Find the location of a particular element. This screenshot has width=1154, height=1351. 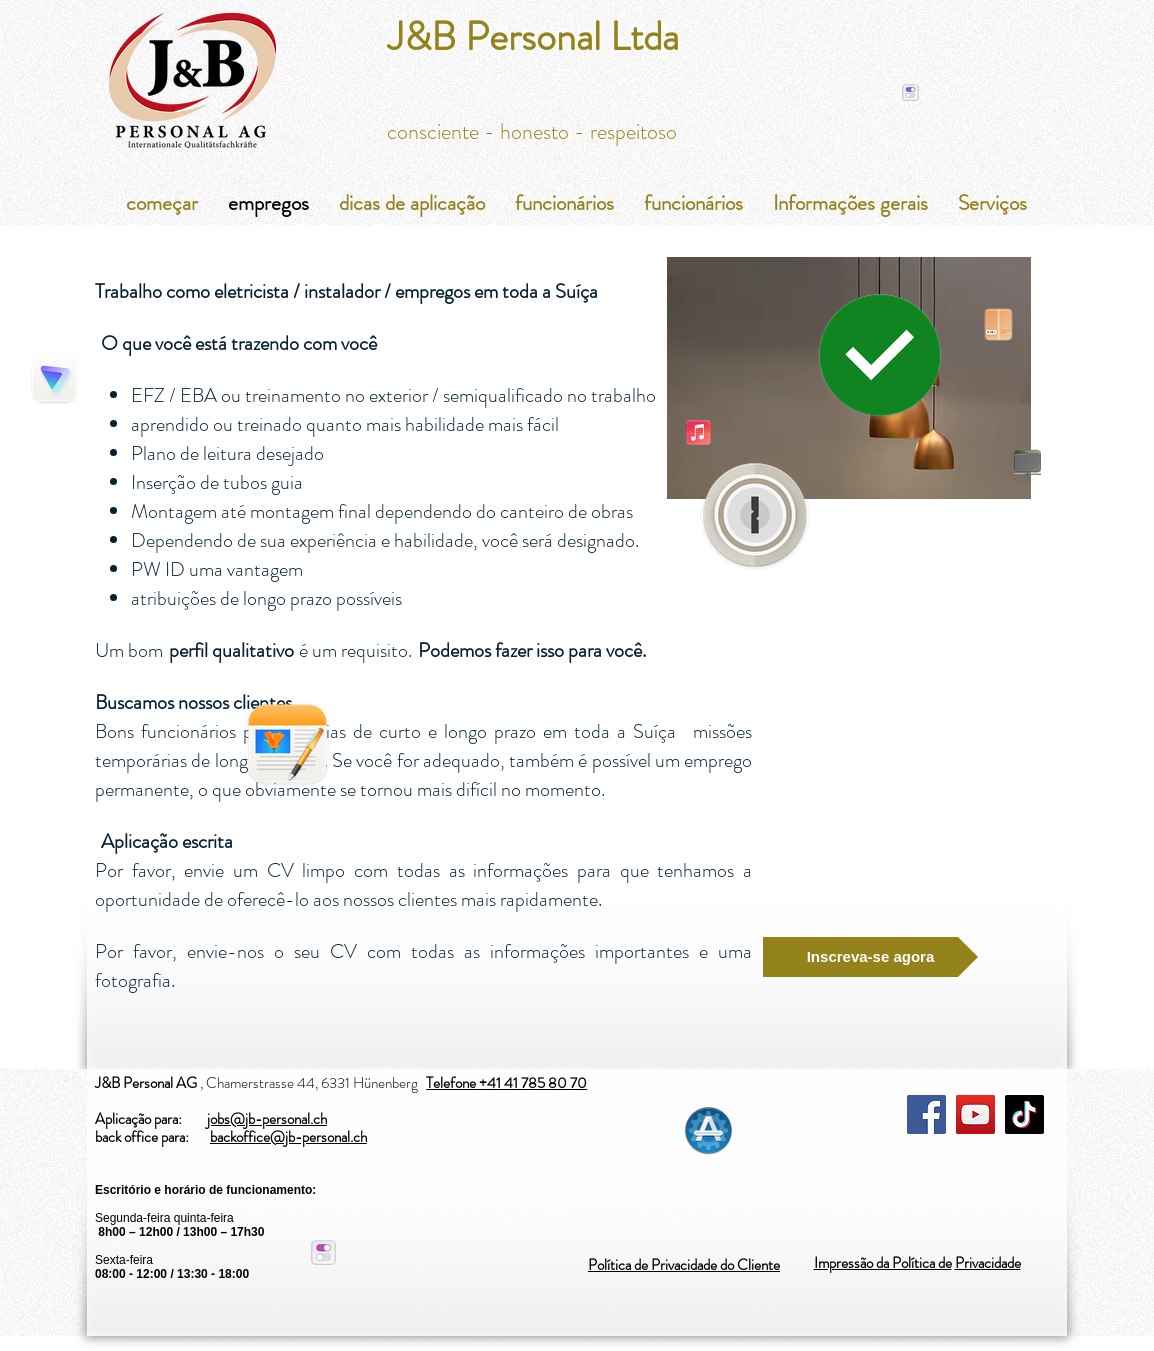

open the music player app is located at coordinates (698, 432).